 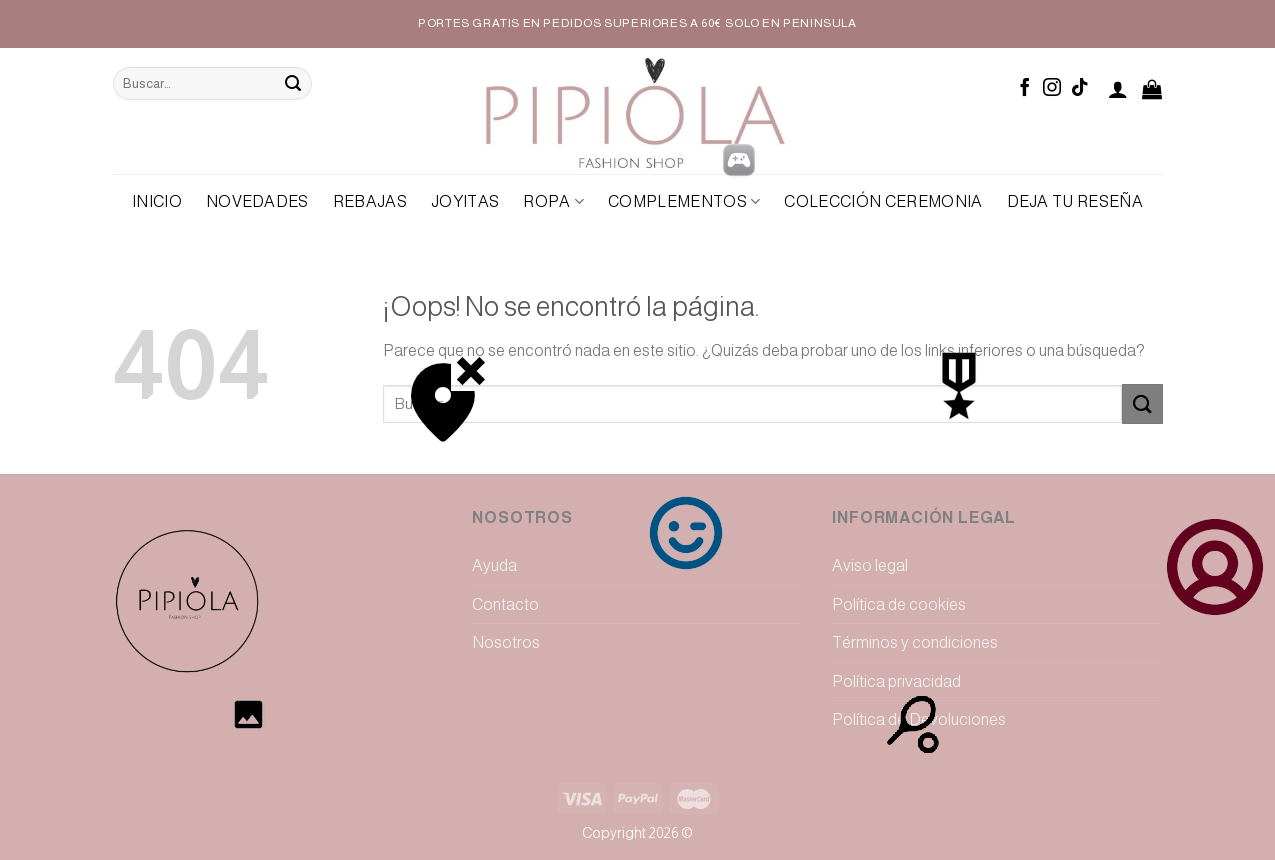 I want to click on view your profile, so click(x=1215, y=567).